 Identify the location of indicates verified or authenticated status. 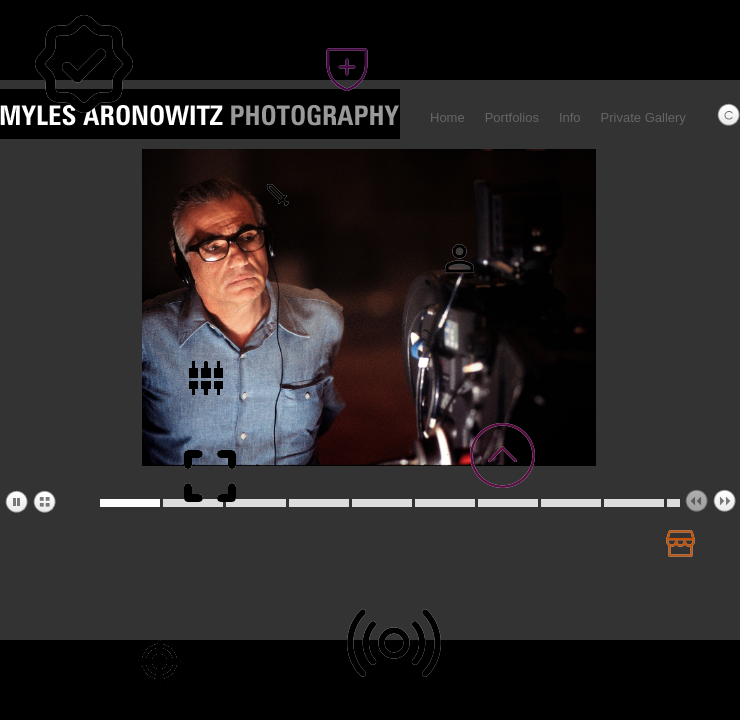
(84, 64).